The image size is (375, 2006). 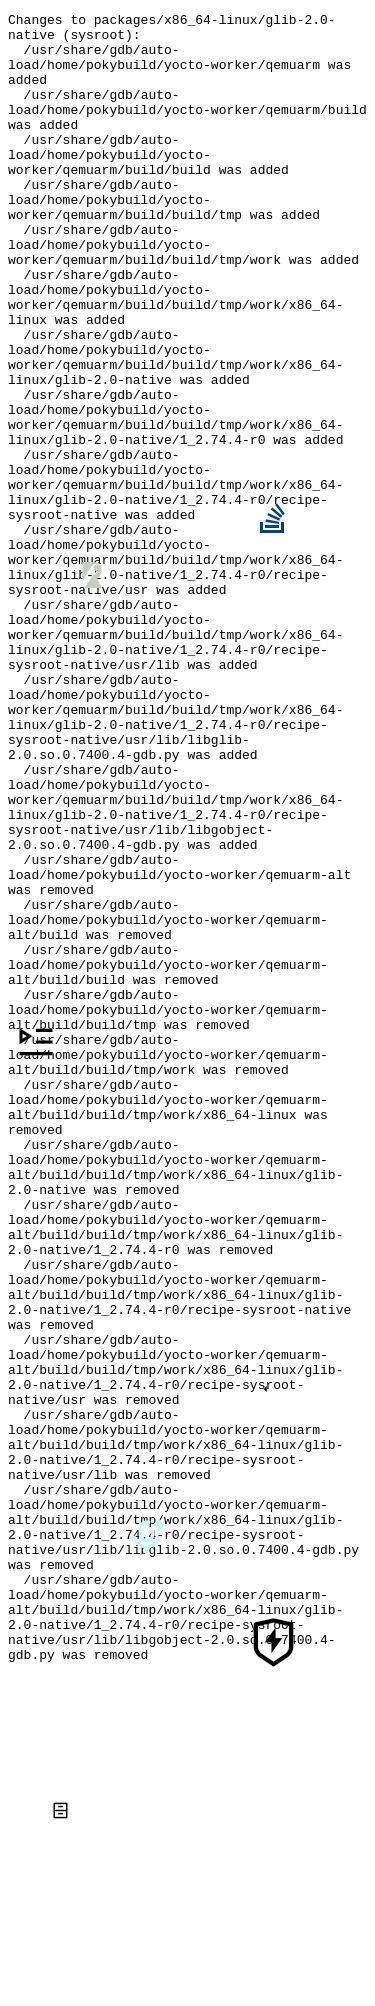 What do you see at coordinates (60, 1810) in the screenshot?
I see `access archived files or documents` at bounding box center [60, 1810].